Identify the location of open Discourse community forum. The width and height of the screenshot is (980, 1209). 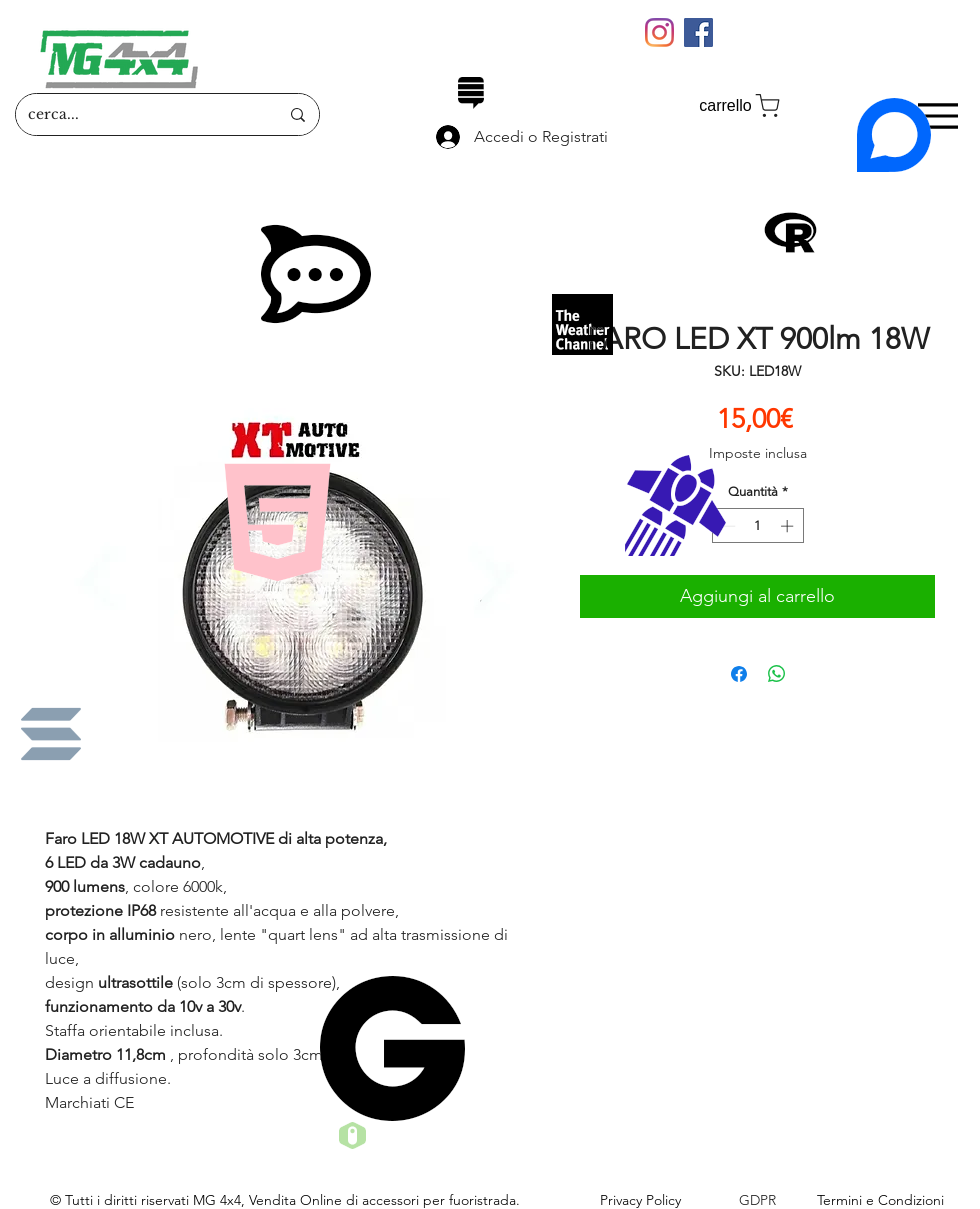
(894, 135).